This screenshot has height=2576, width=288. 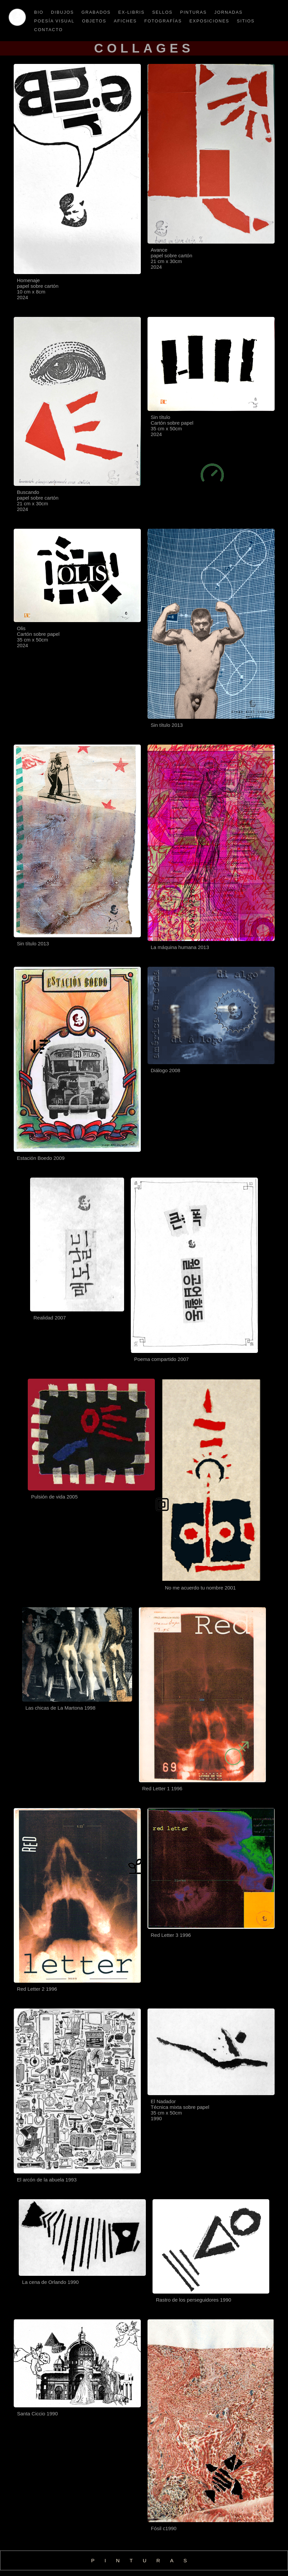 What do you see at coordinates (135, 1866) in the screenshot?
I see `indicates growth or progress` at bounding box center [135, 1866].